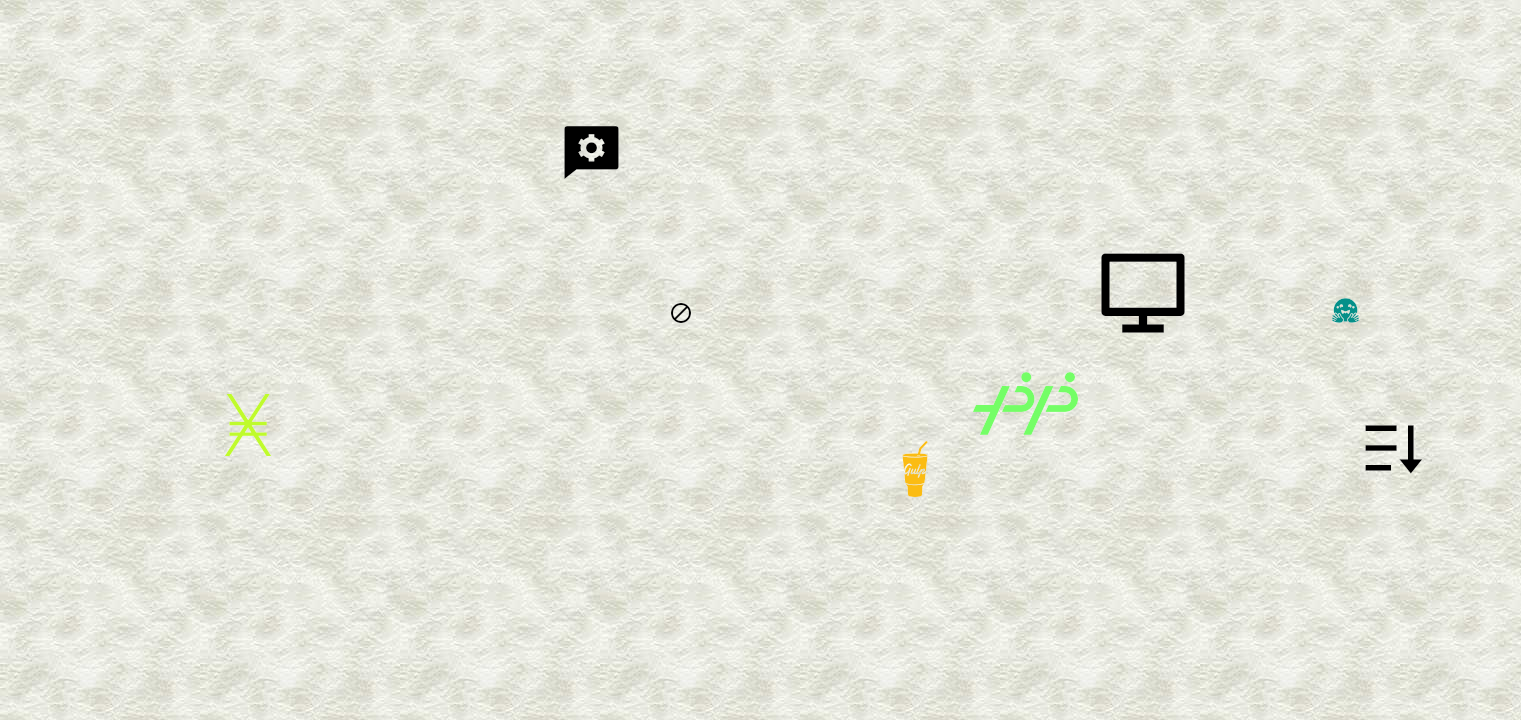 This screenshot has height=720, width=1521. What do you see at coordinates (1345, 310) in the screenshot?
I see `visit hugging face platform` at bounding box center [1345, 310].